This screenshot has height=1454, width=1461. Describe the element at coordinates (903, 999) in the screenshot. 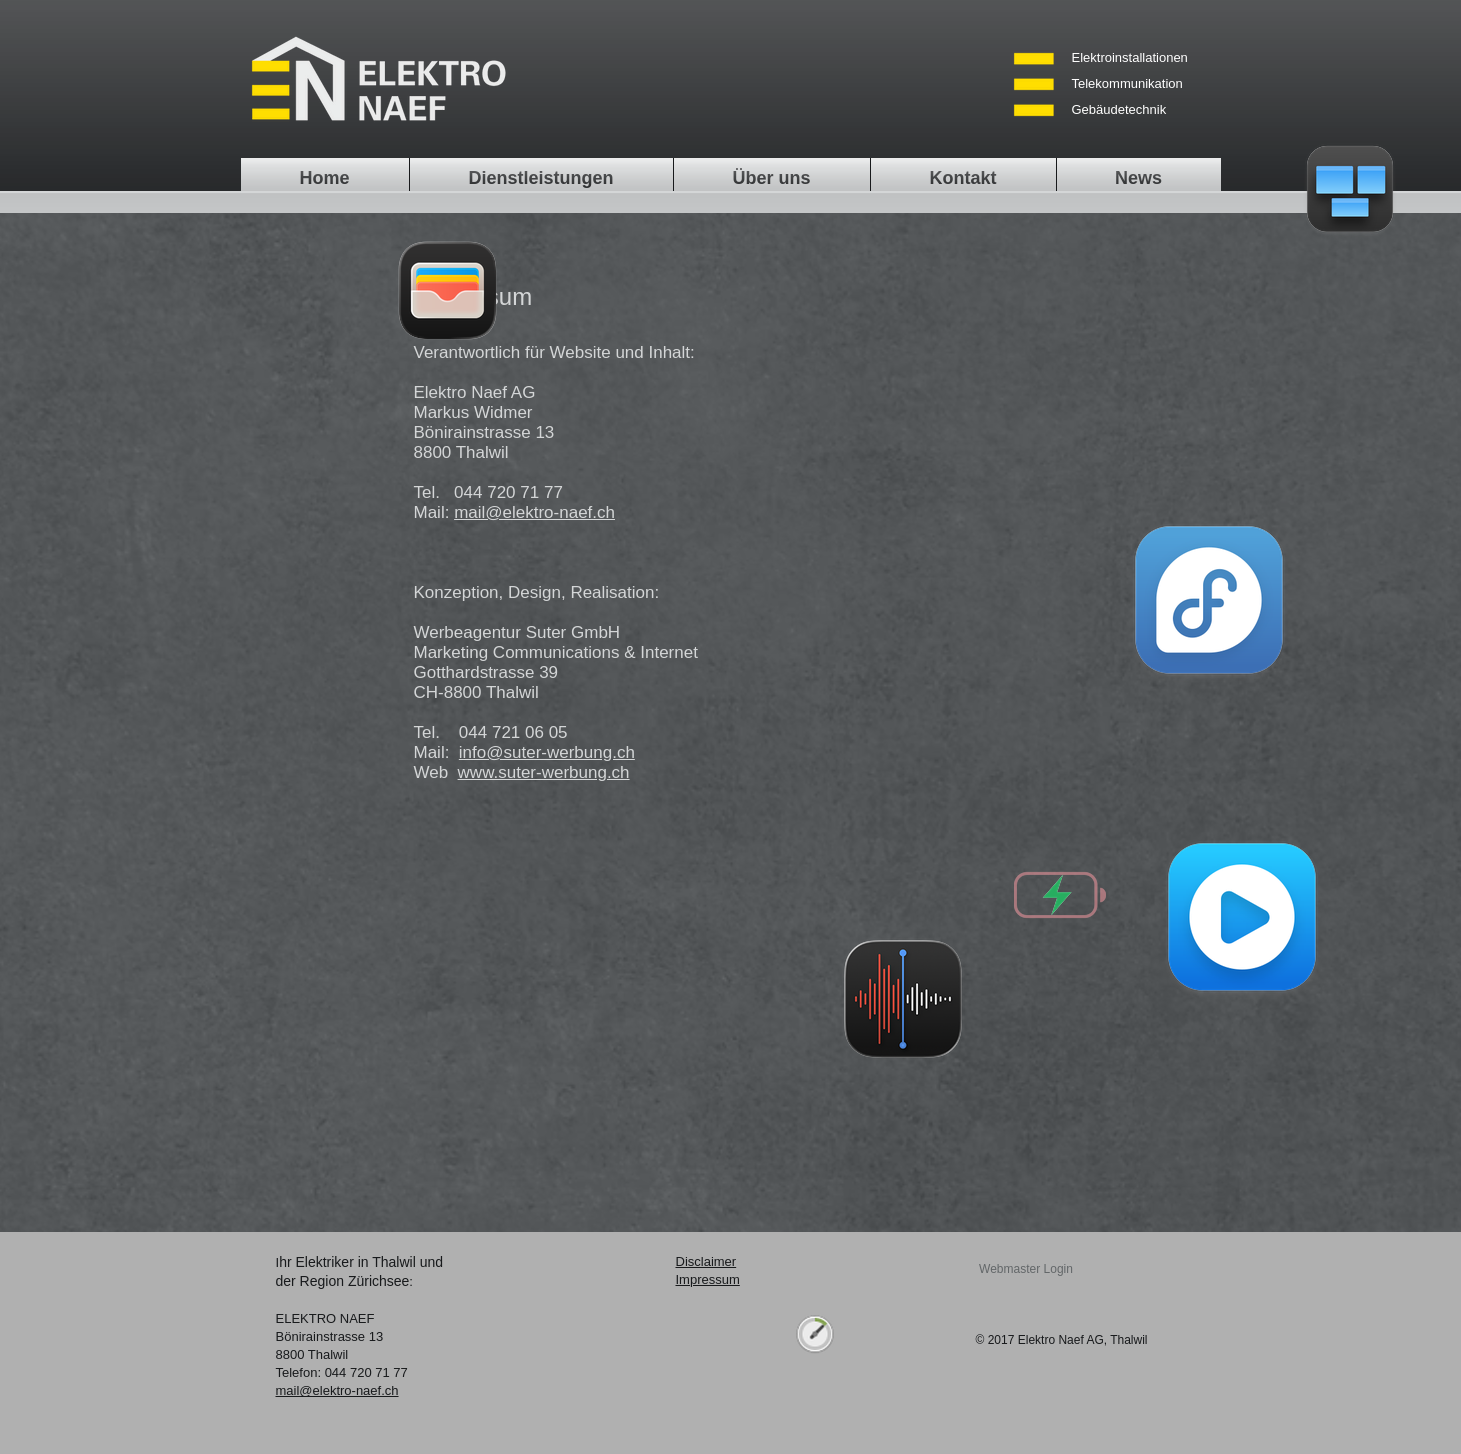

I see `open voice memos app` at that location.